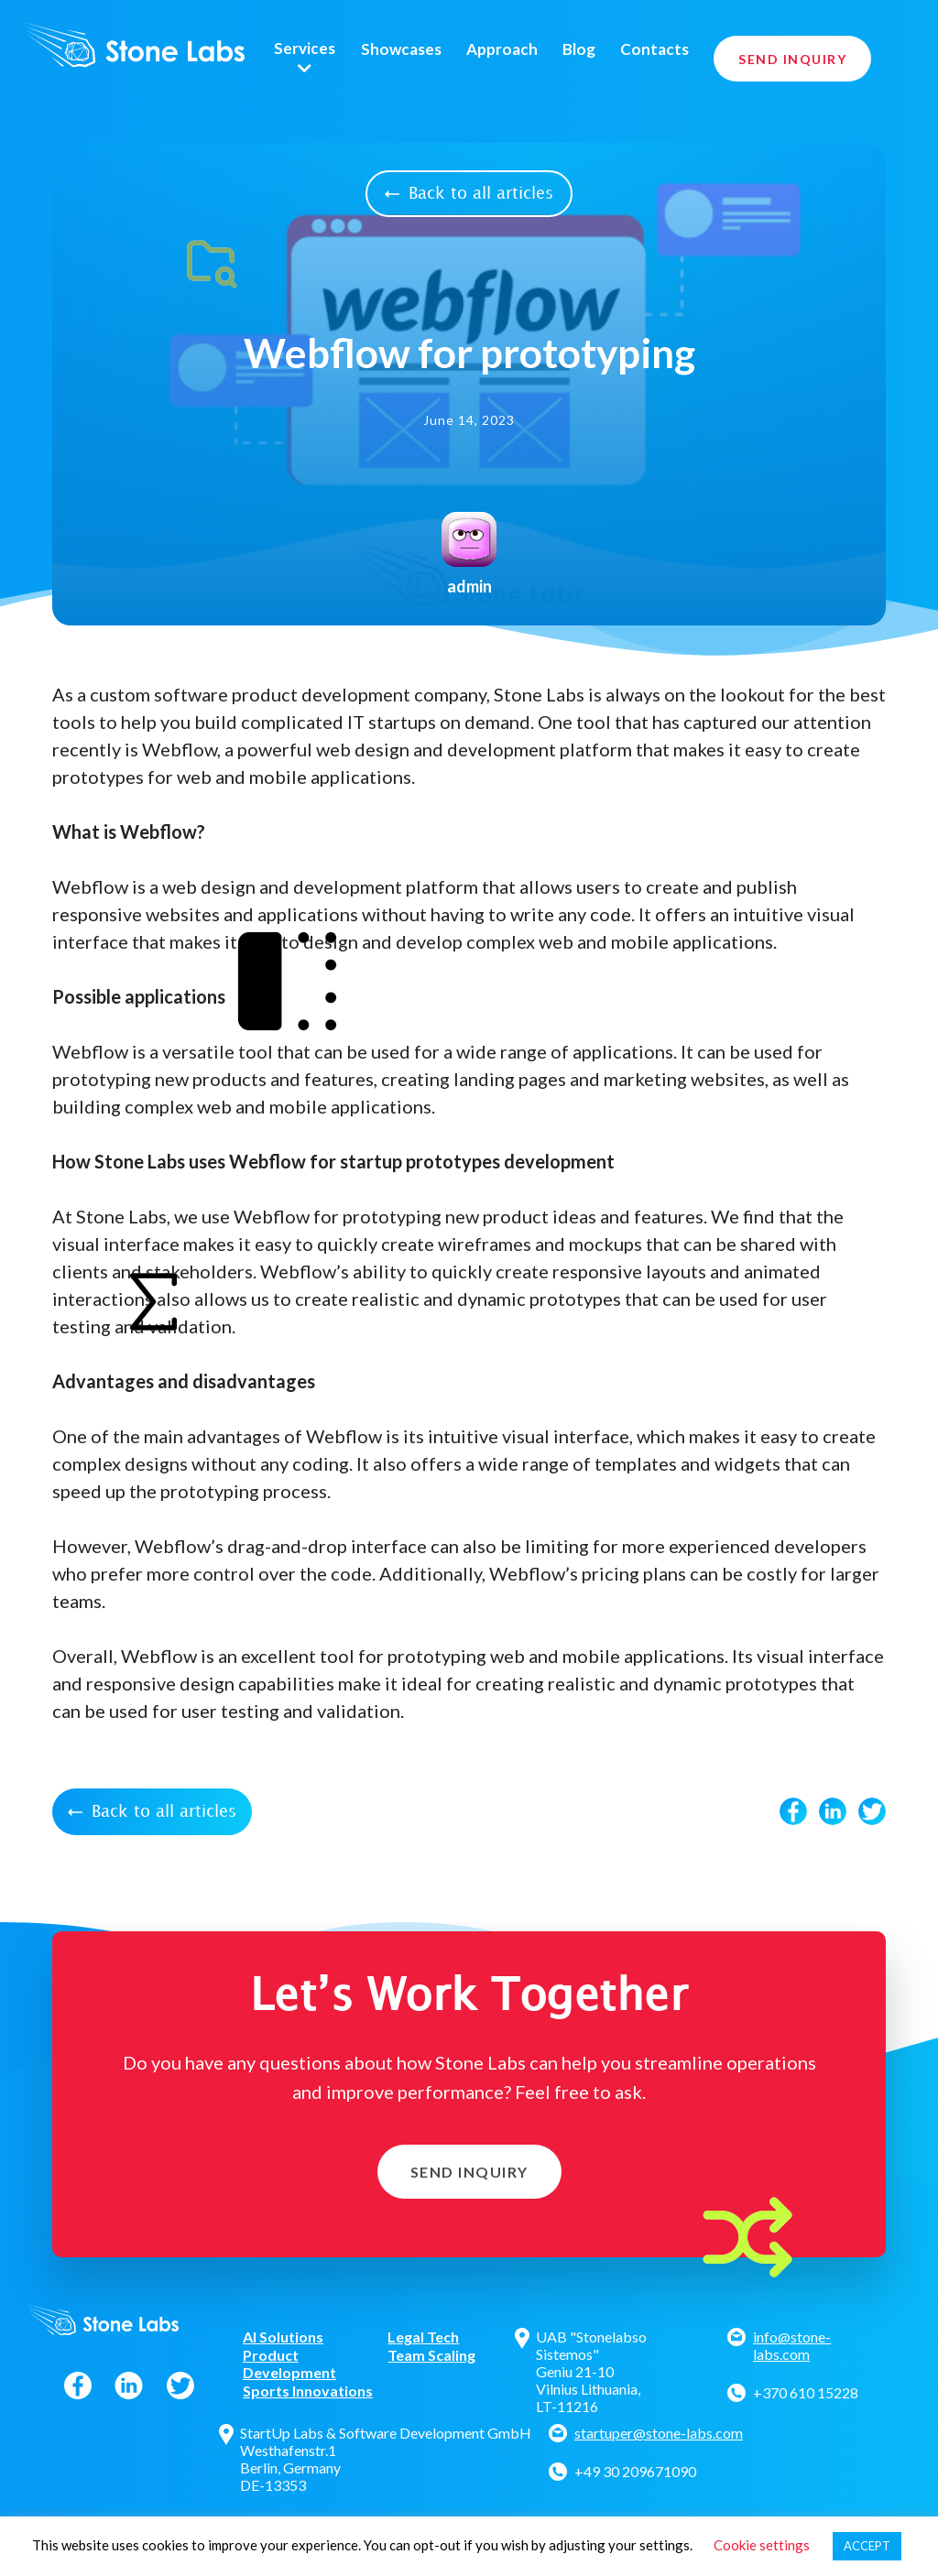 The width and height of the screenshot is (938, 2576). I want to click on calculate sum or total of selected values, so click(153, 1301).